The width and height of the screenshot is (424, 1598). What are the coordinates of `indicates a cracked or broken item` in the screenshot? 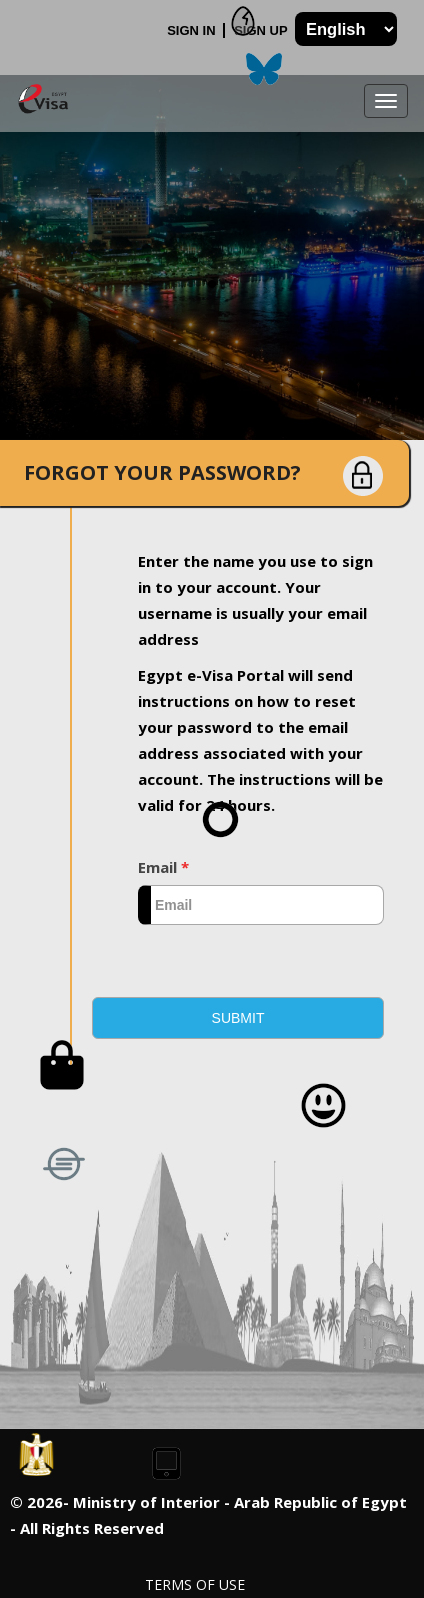 It's located at (243, 21).